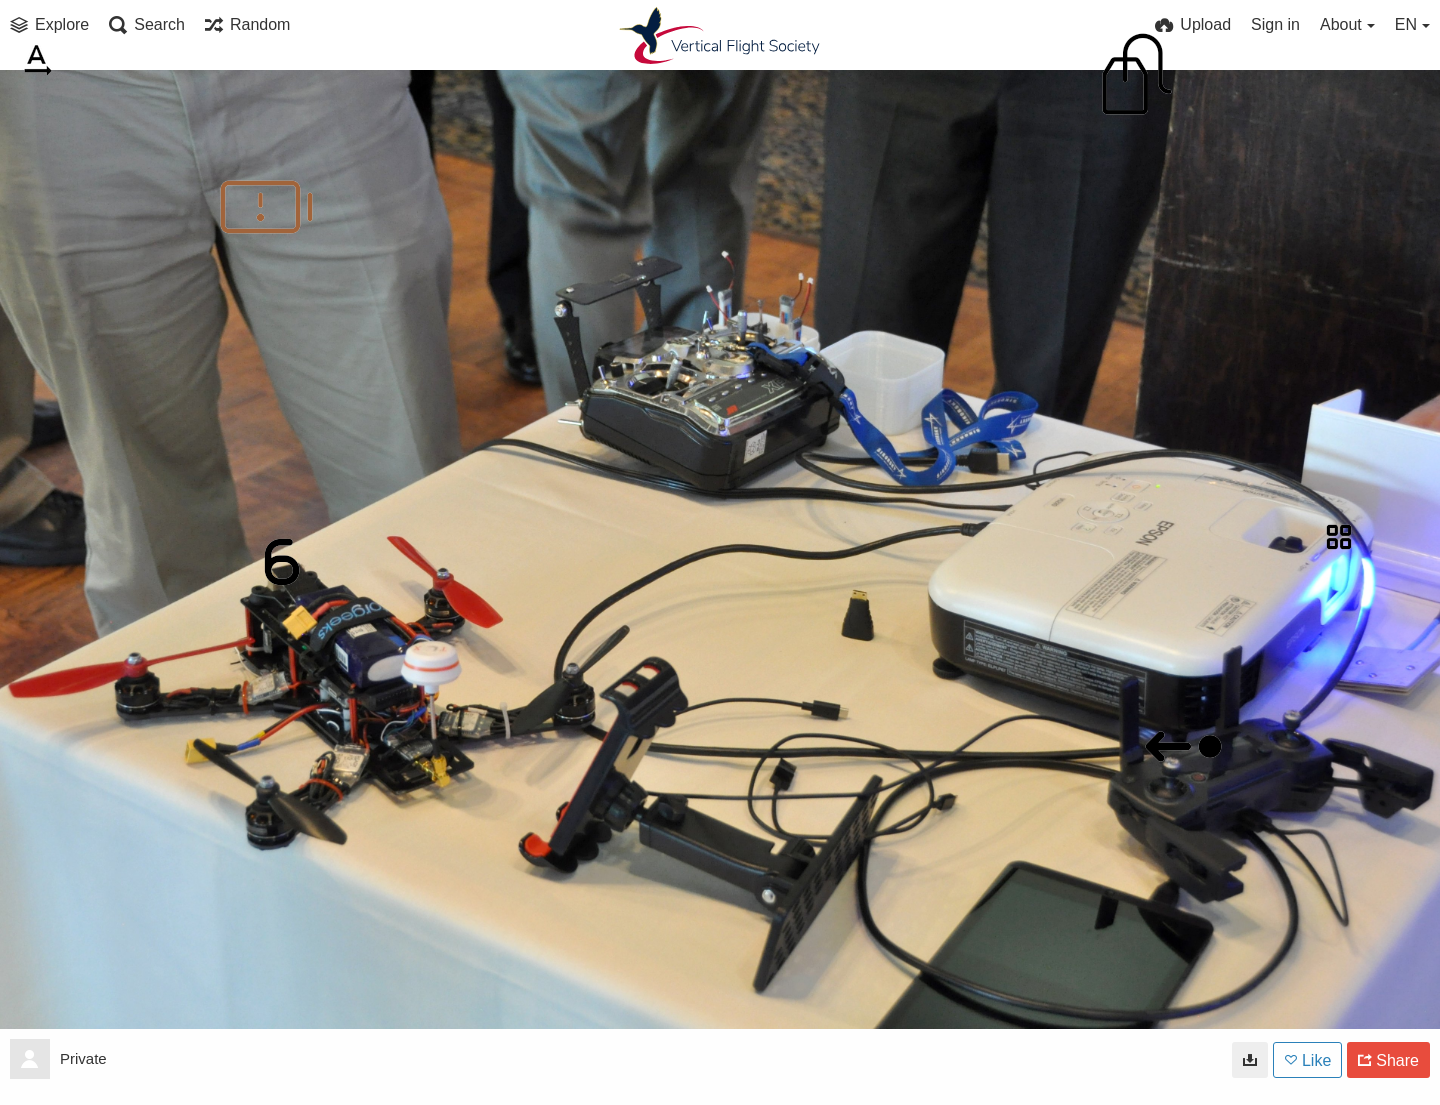 The width and height of the screenshot is (1440, 1105). I want to click on open app grid or launcher, so click(1339, 537).